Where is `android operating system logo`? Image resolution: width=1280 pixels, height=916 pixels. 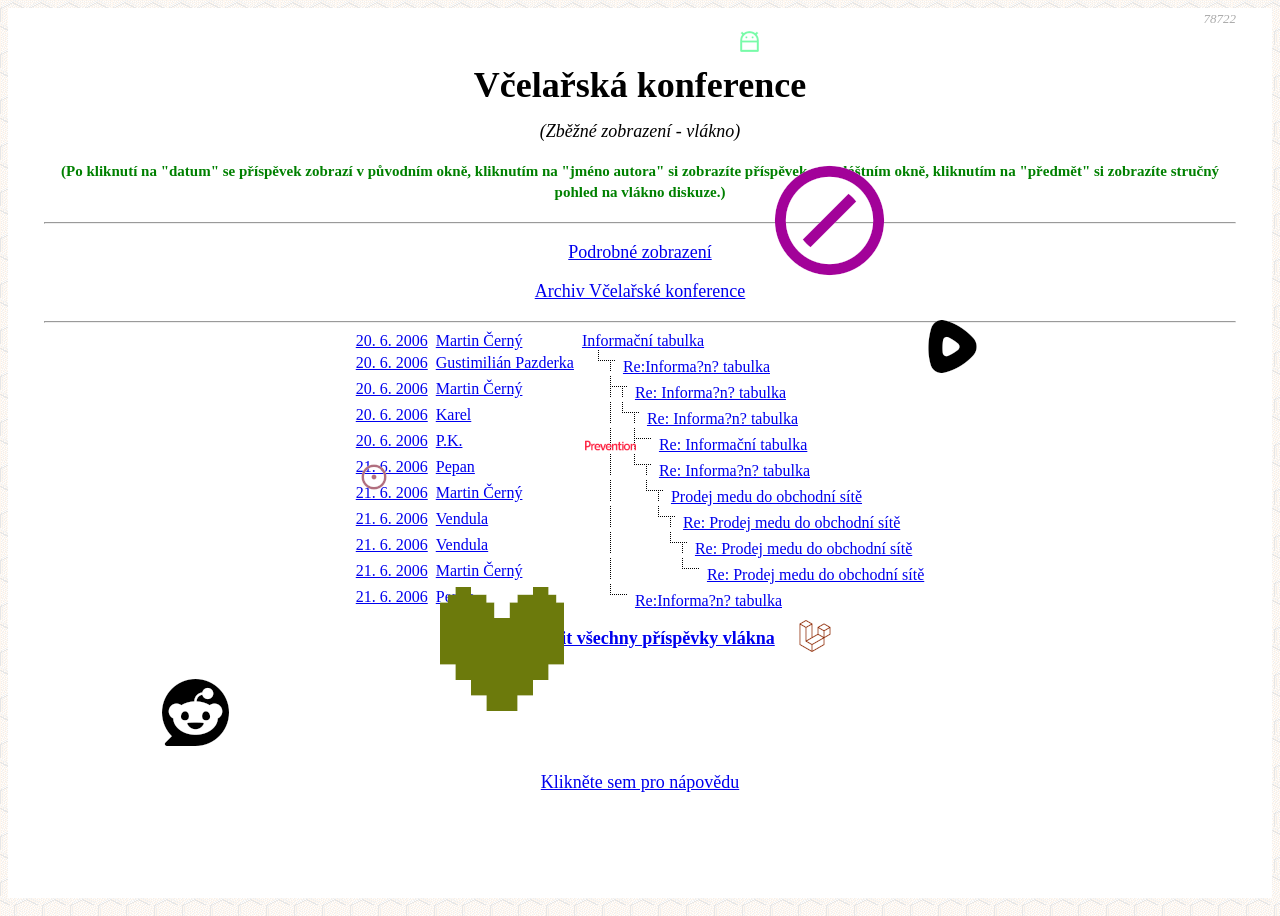
android operating system logo is located at coordinates (749, 41).